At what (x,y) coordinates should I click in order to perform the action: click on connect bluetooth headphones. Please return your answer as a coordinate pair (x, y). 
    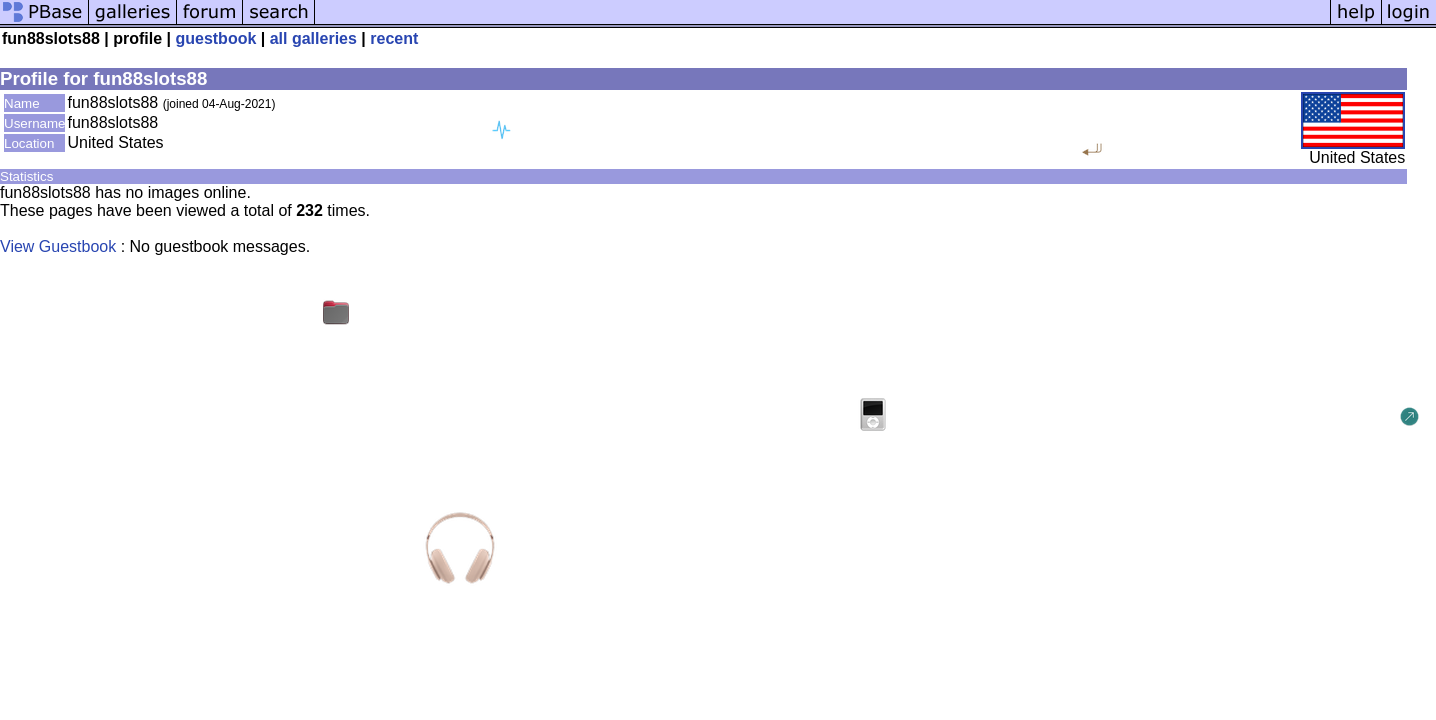
    Looking at the image, I should click on (460, 549).